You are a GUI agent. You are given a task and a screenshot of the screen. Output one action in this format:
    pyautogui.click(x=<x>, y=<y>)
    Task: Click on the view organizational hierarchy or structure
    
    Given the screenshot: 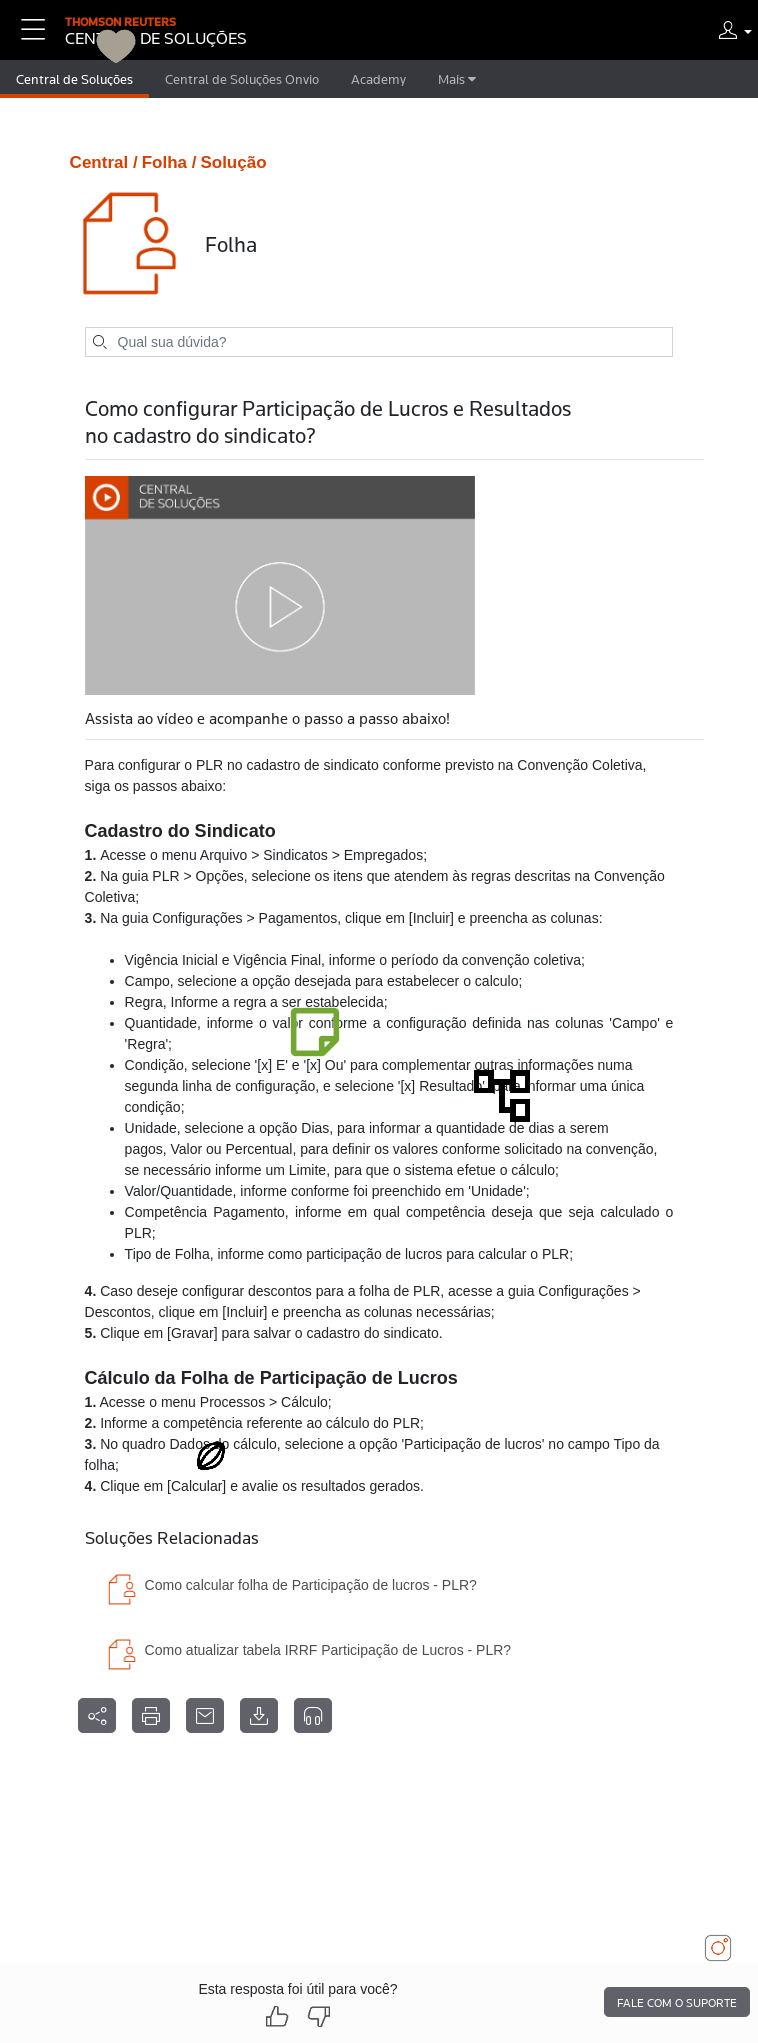 What is the action you would take?
    pyautogui.click(x=502, y=1096)
    